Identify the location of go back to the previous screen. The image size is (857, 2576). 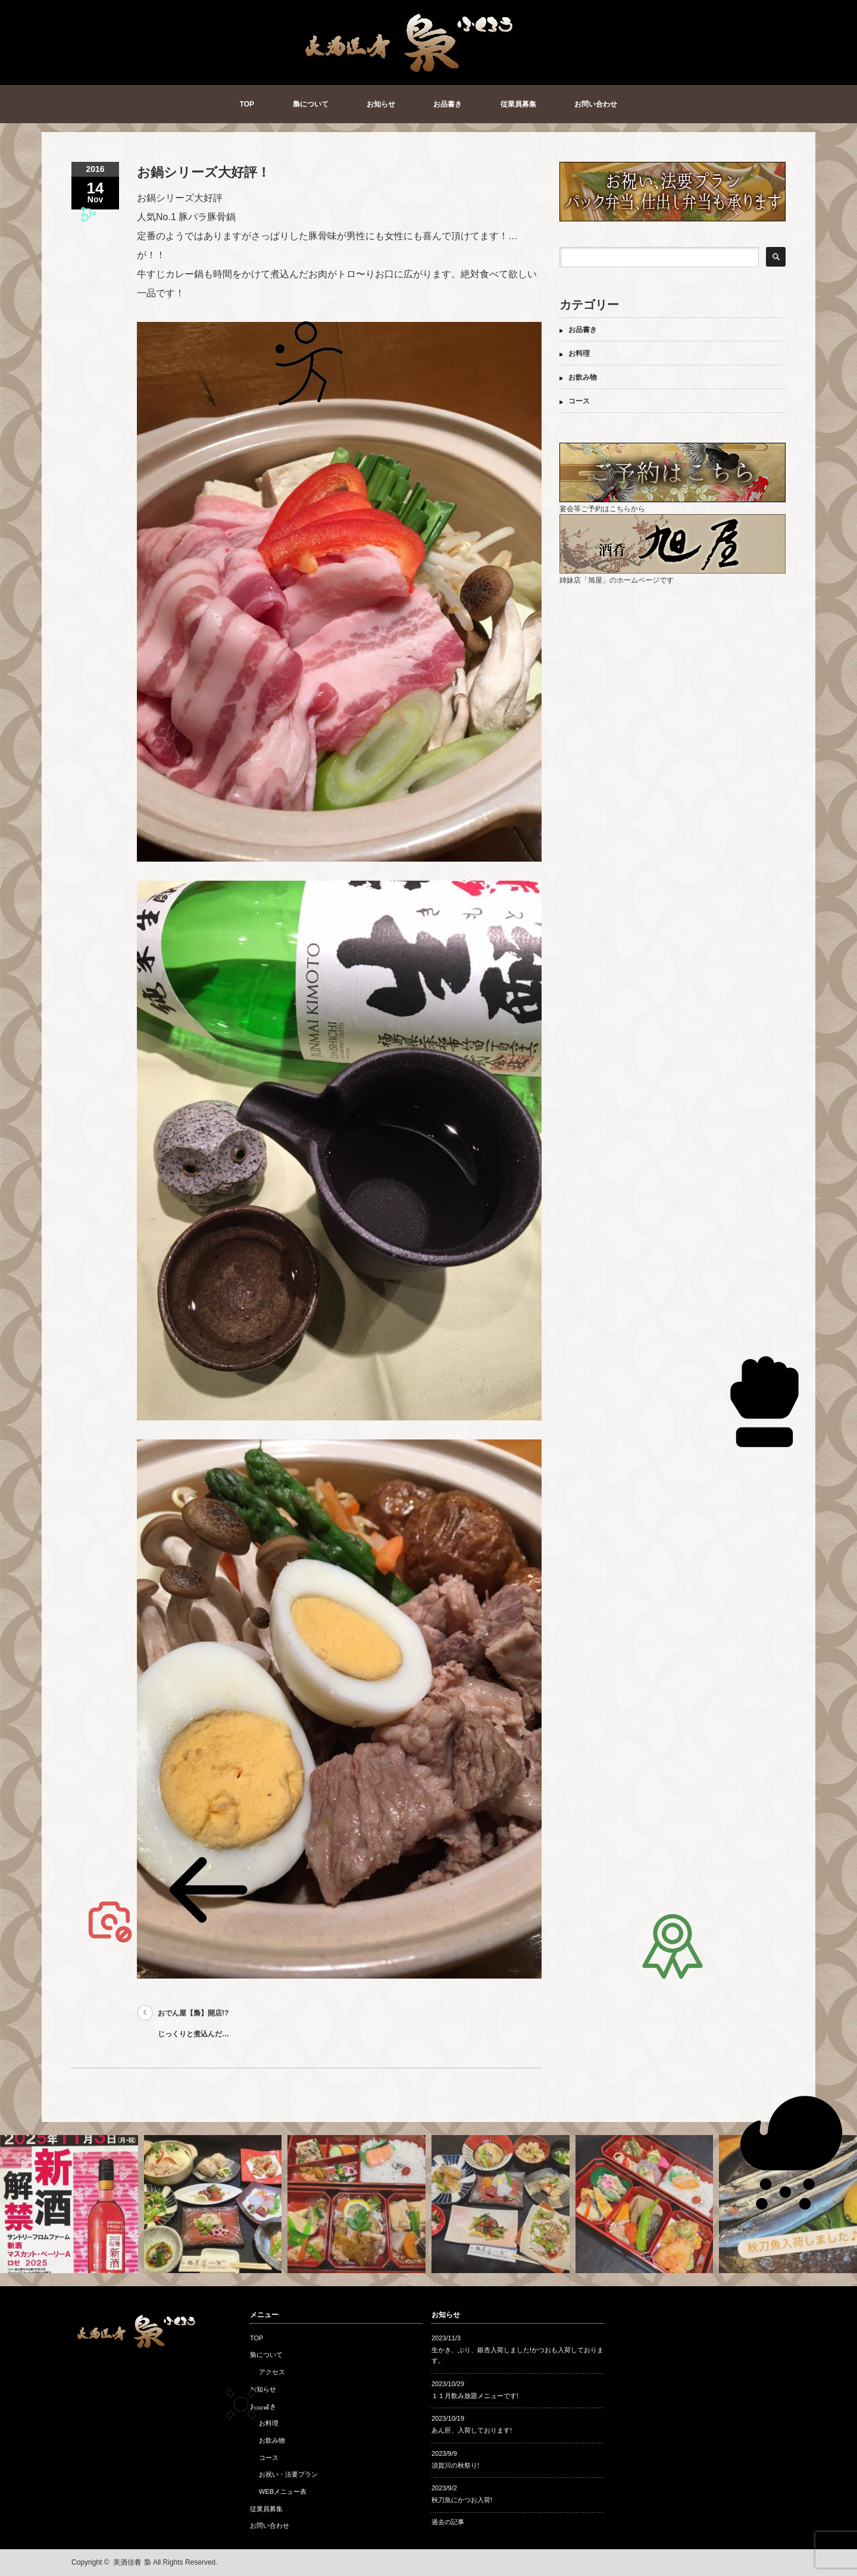
(208, 1890).